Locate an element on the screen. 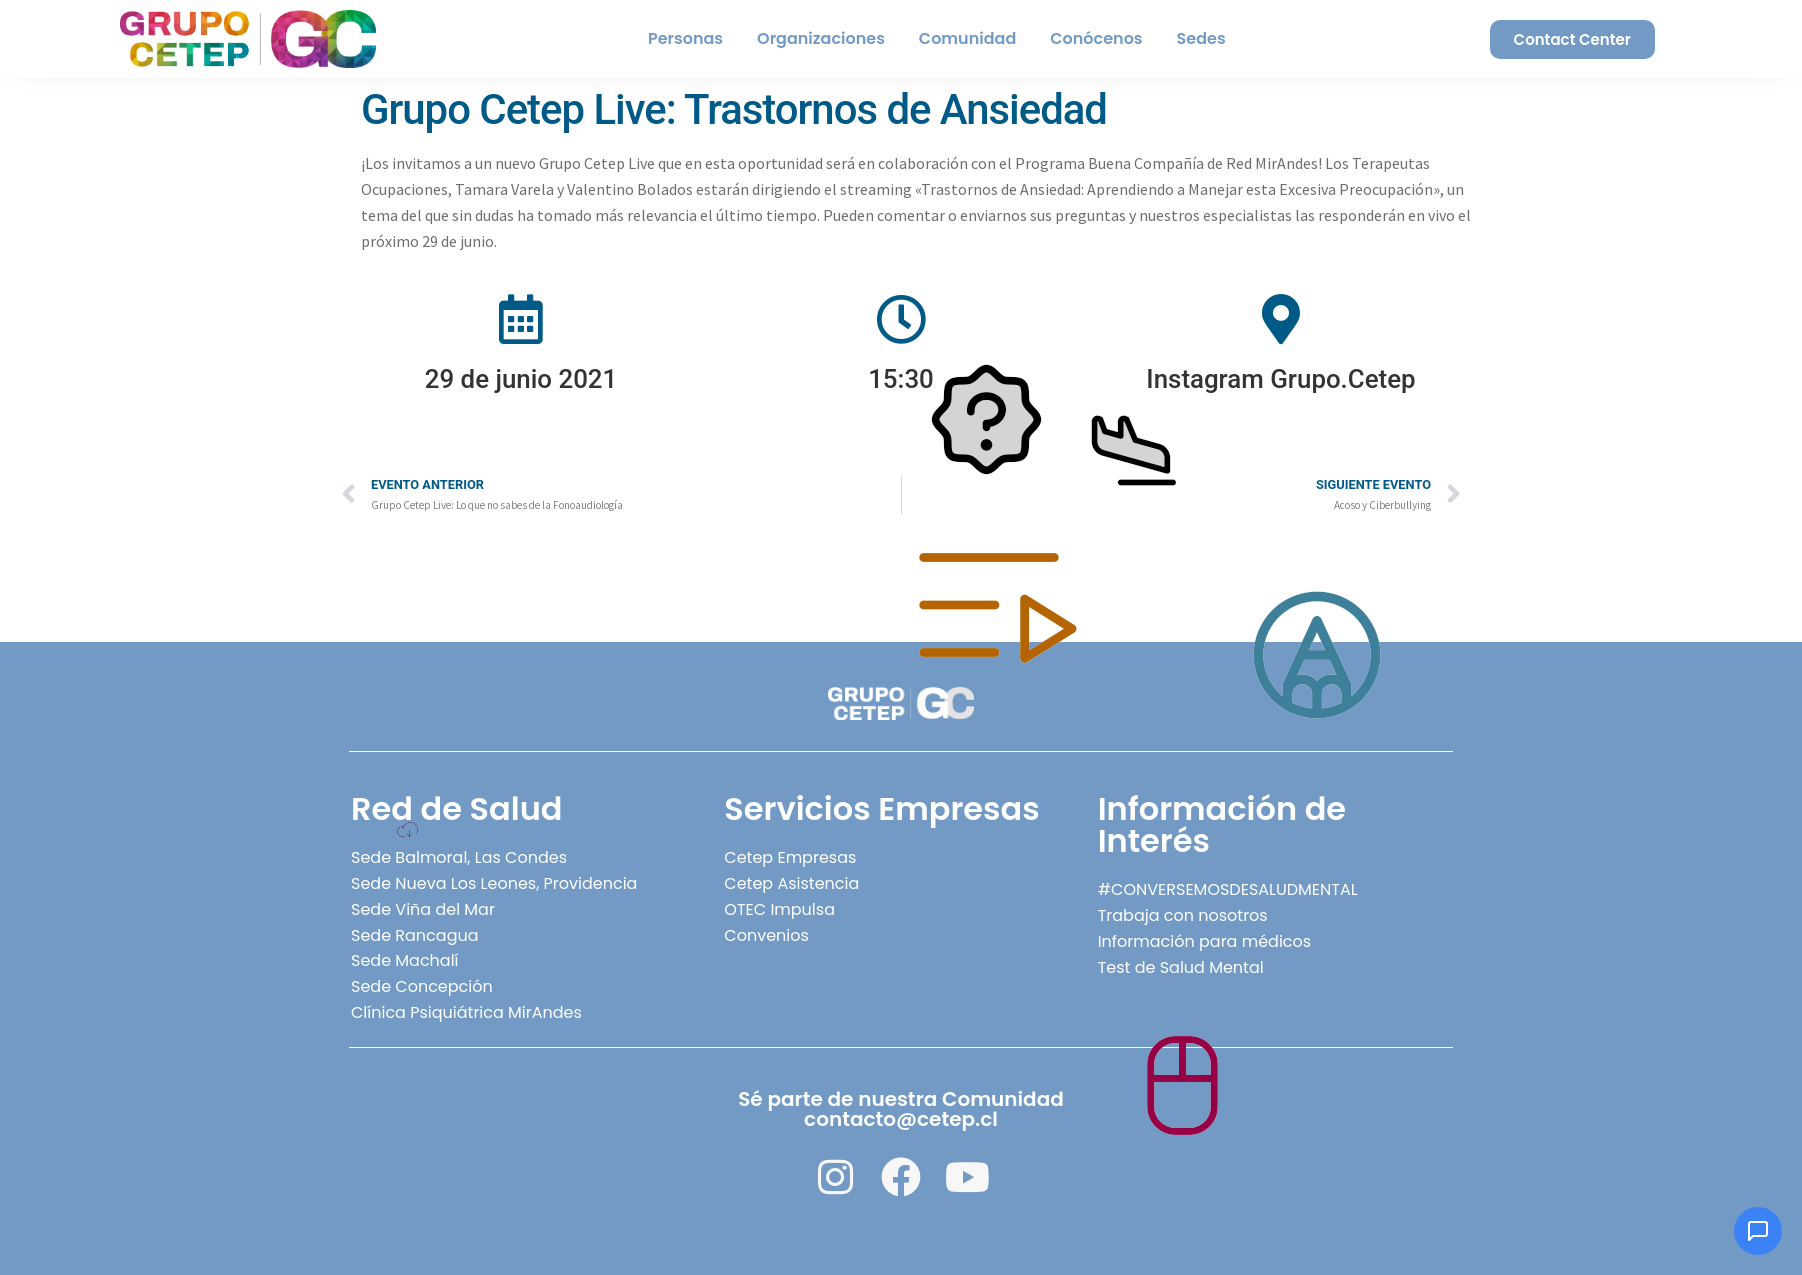 Image resolution: width=1802 pixels, height=1275 pixels. edit profile or account settings is located at coordinates (1317, 655).